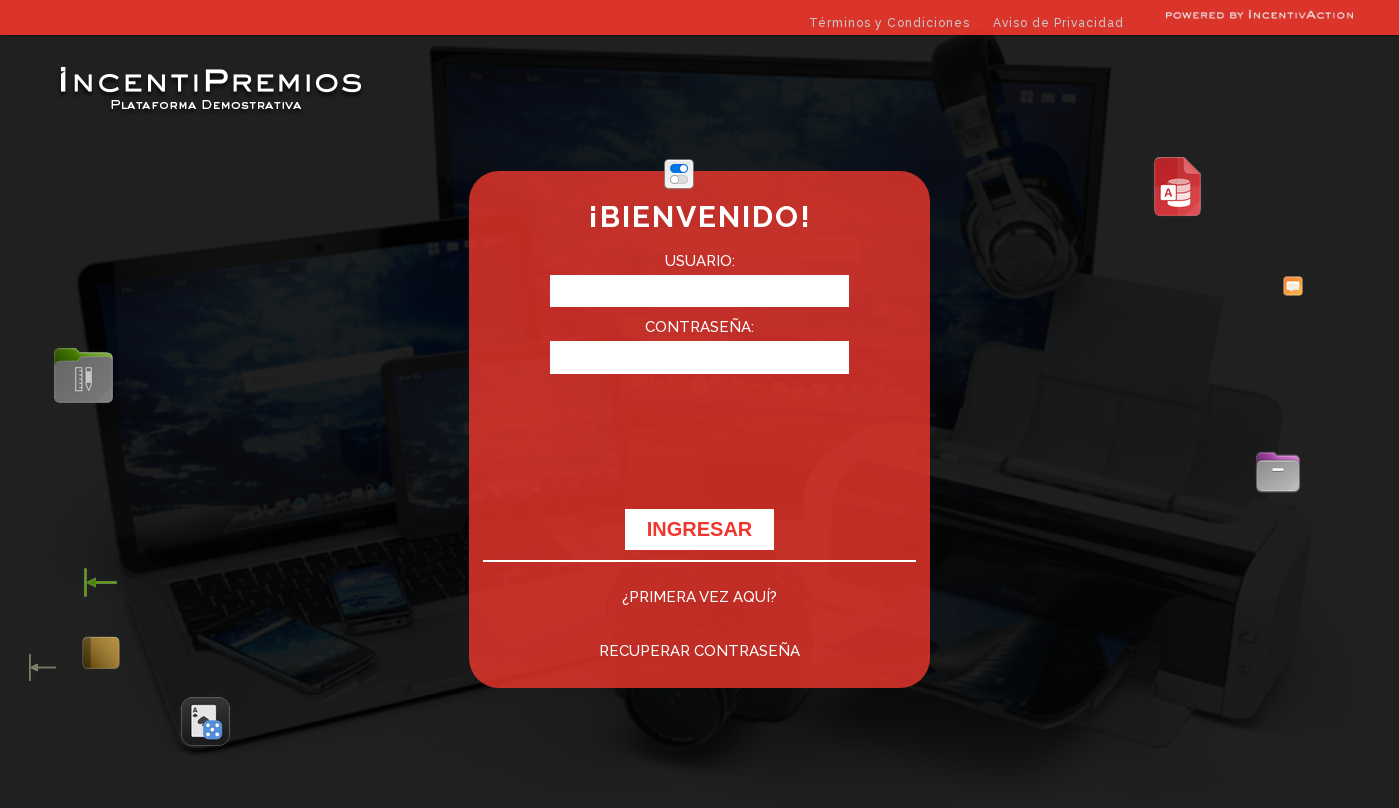 This screenshot has width=1399, height=808. I want to click on go to the first item in a list or sequence, so click(100, 582).